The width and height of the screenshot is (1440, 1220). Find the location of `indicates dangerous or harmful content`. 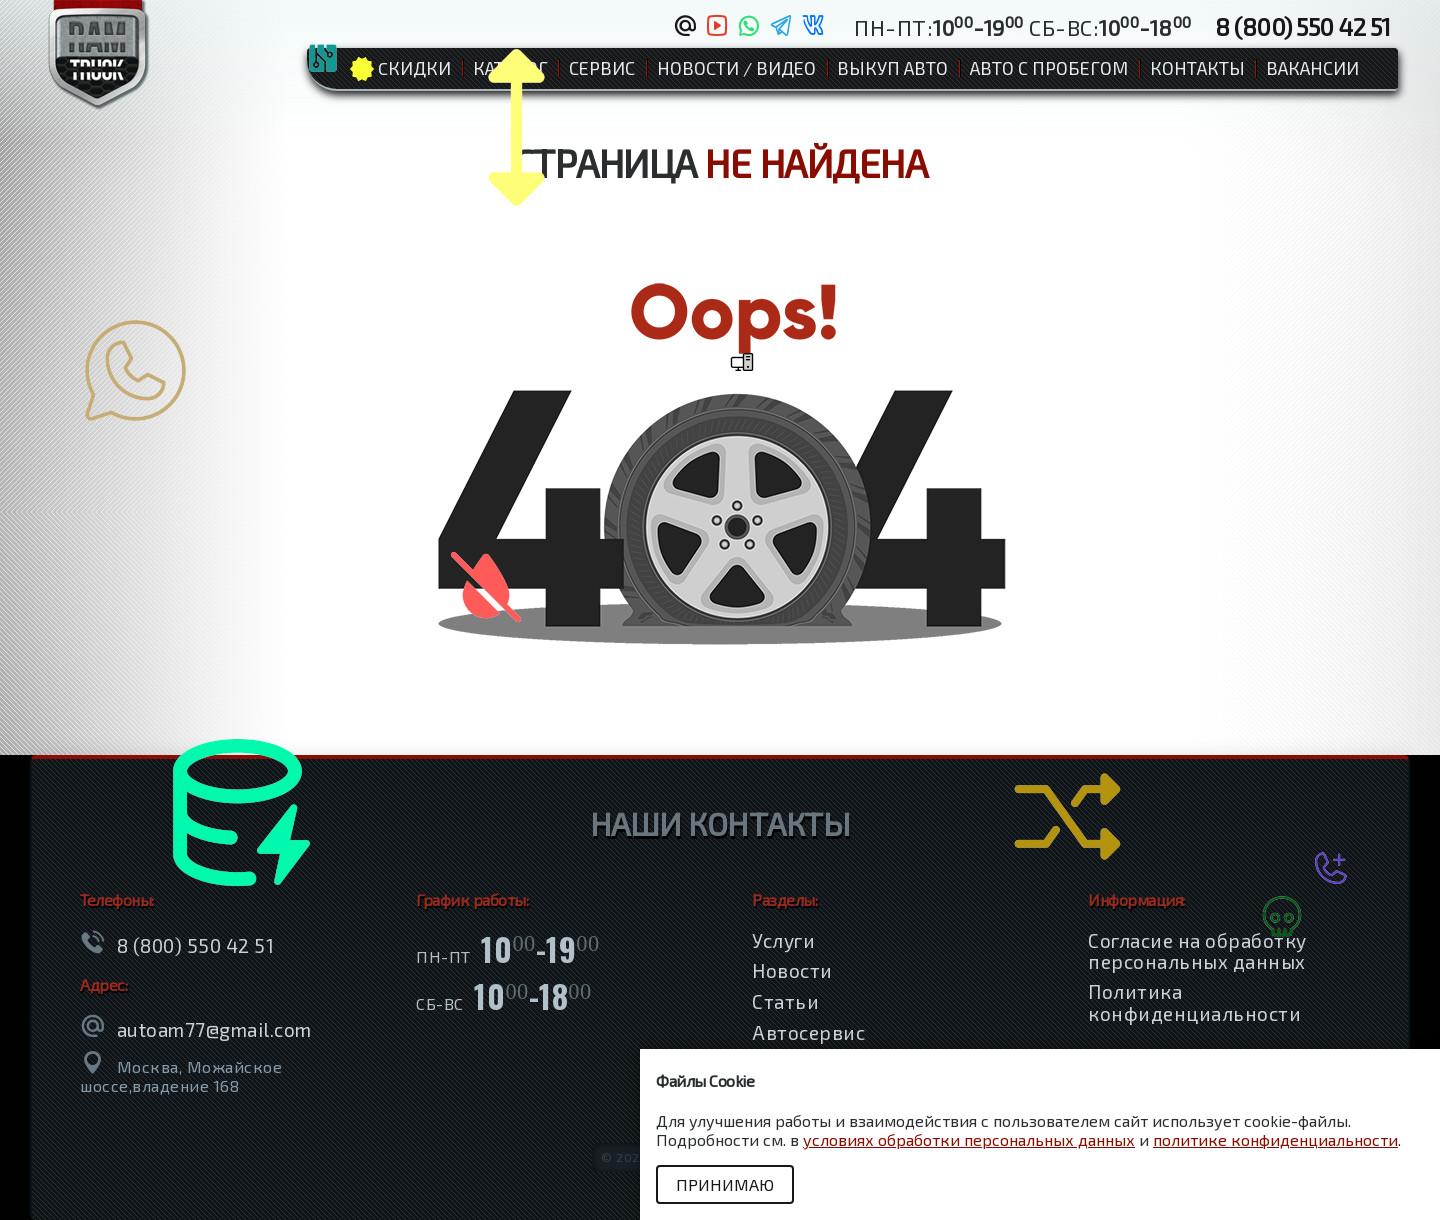

indicates dangerous or harmful content is located at coordinates (1282, 917).